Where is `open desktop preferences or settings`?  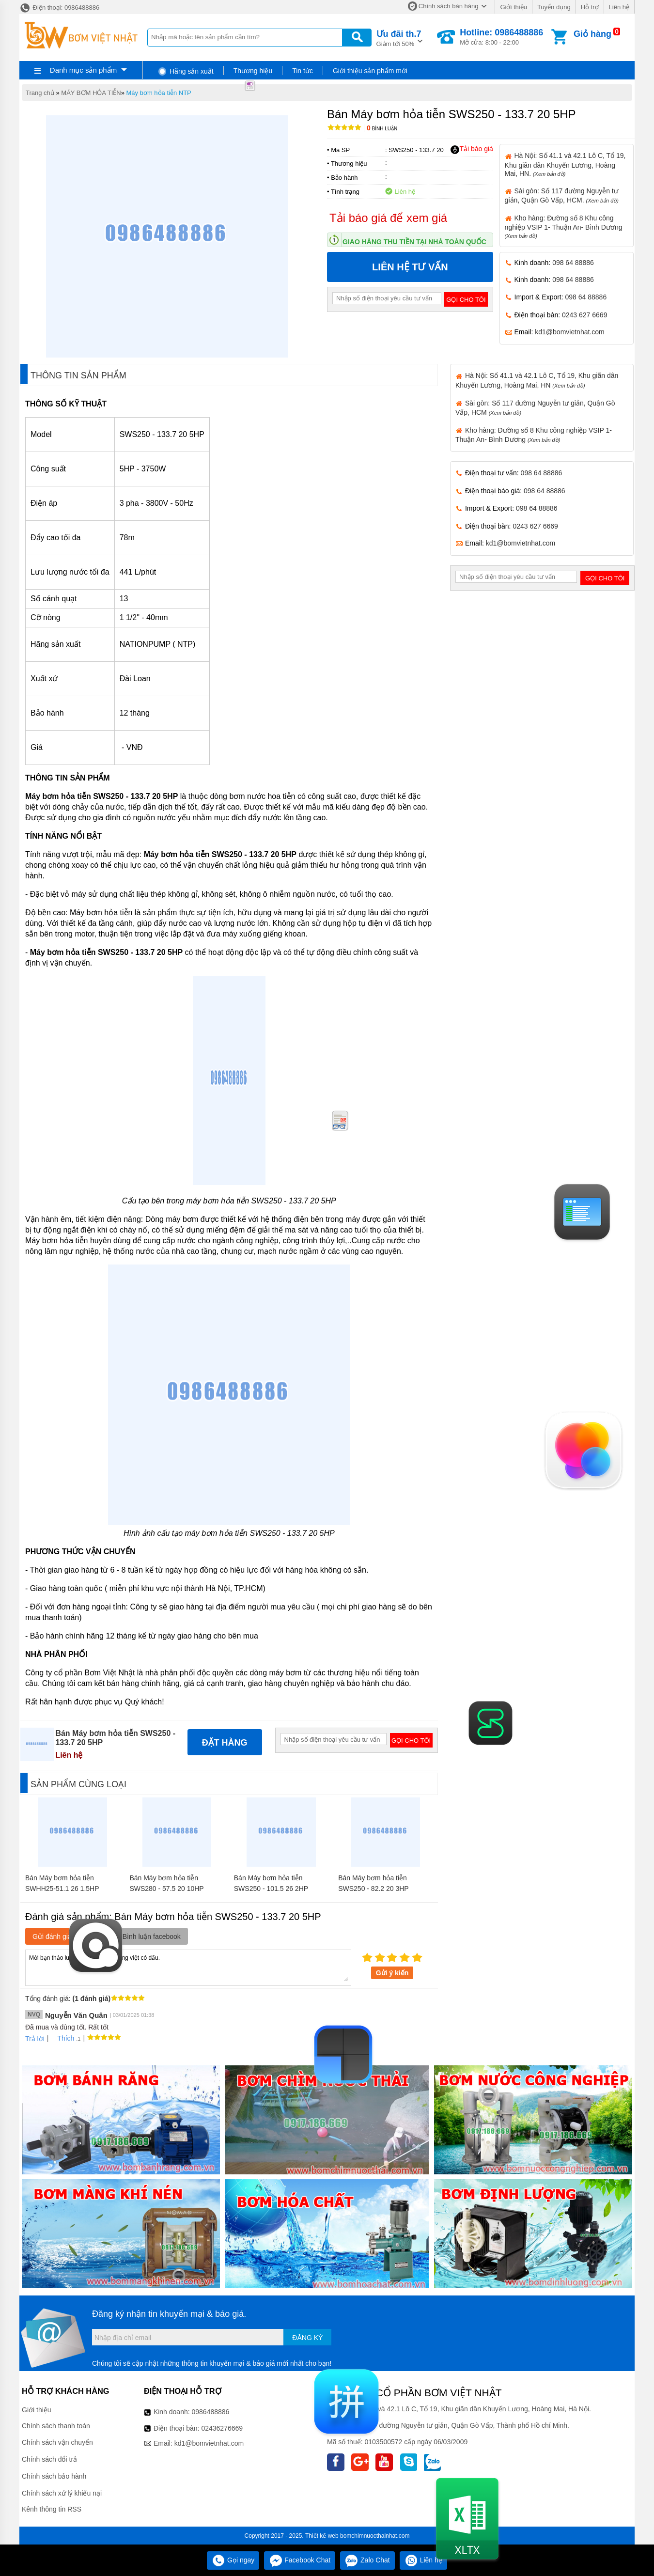
open desktop preferences or settings is located at coordinates (250, 86).